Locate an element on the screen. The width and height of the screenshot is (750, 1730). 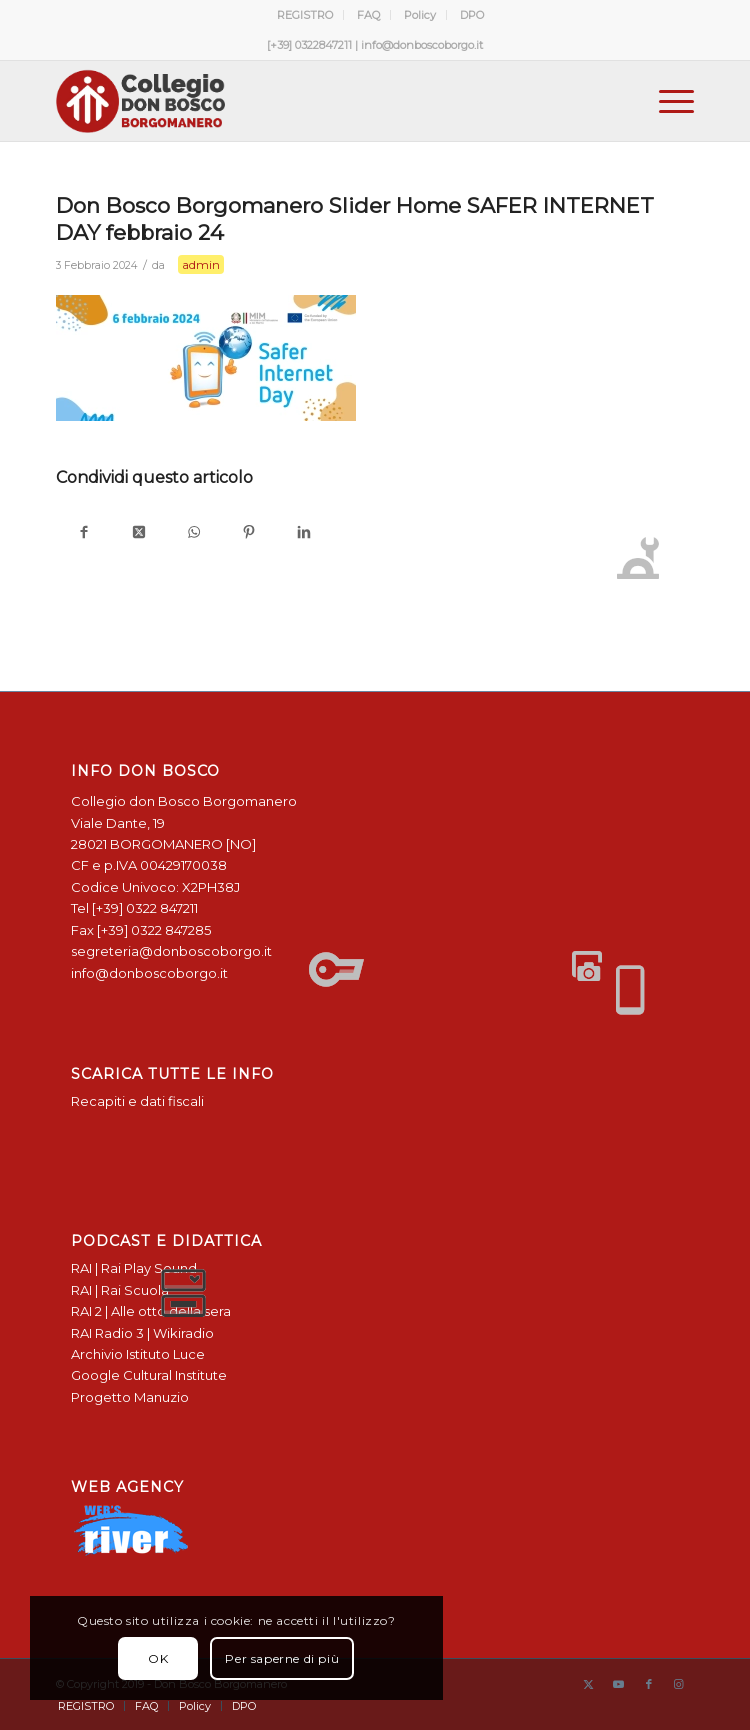
gtk widget factory demo application is located at coordinates (183, 1291).